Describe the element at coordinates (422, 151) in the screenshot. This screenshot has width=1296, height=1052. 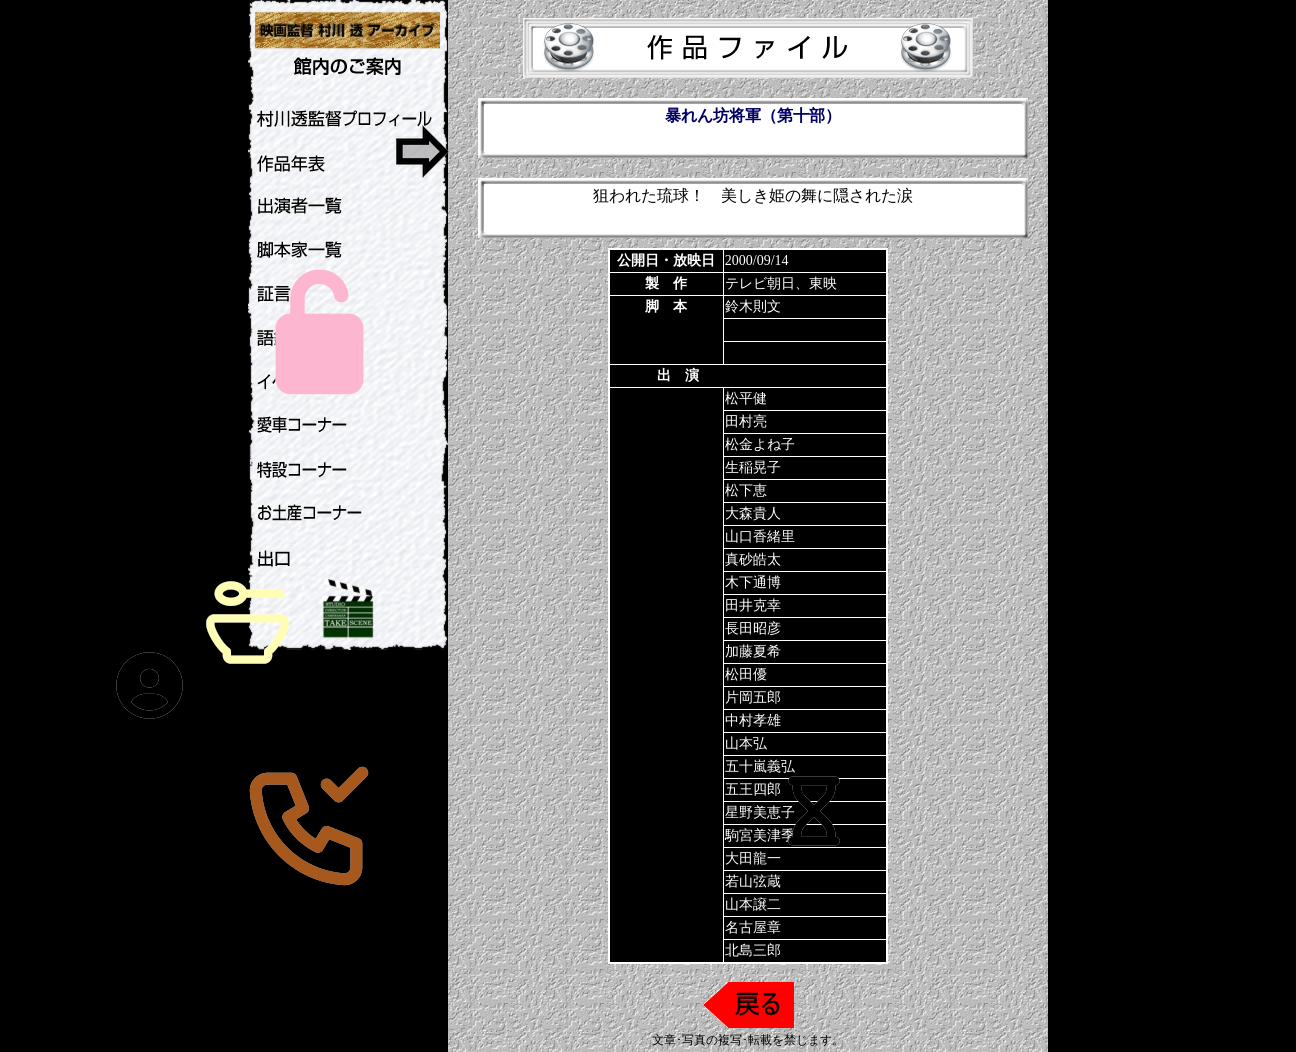
I see `forward an email or message` at that location.